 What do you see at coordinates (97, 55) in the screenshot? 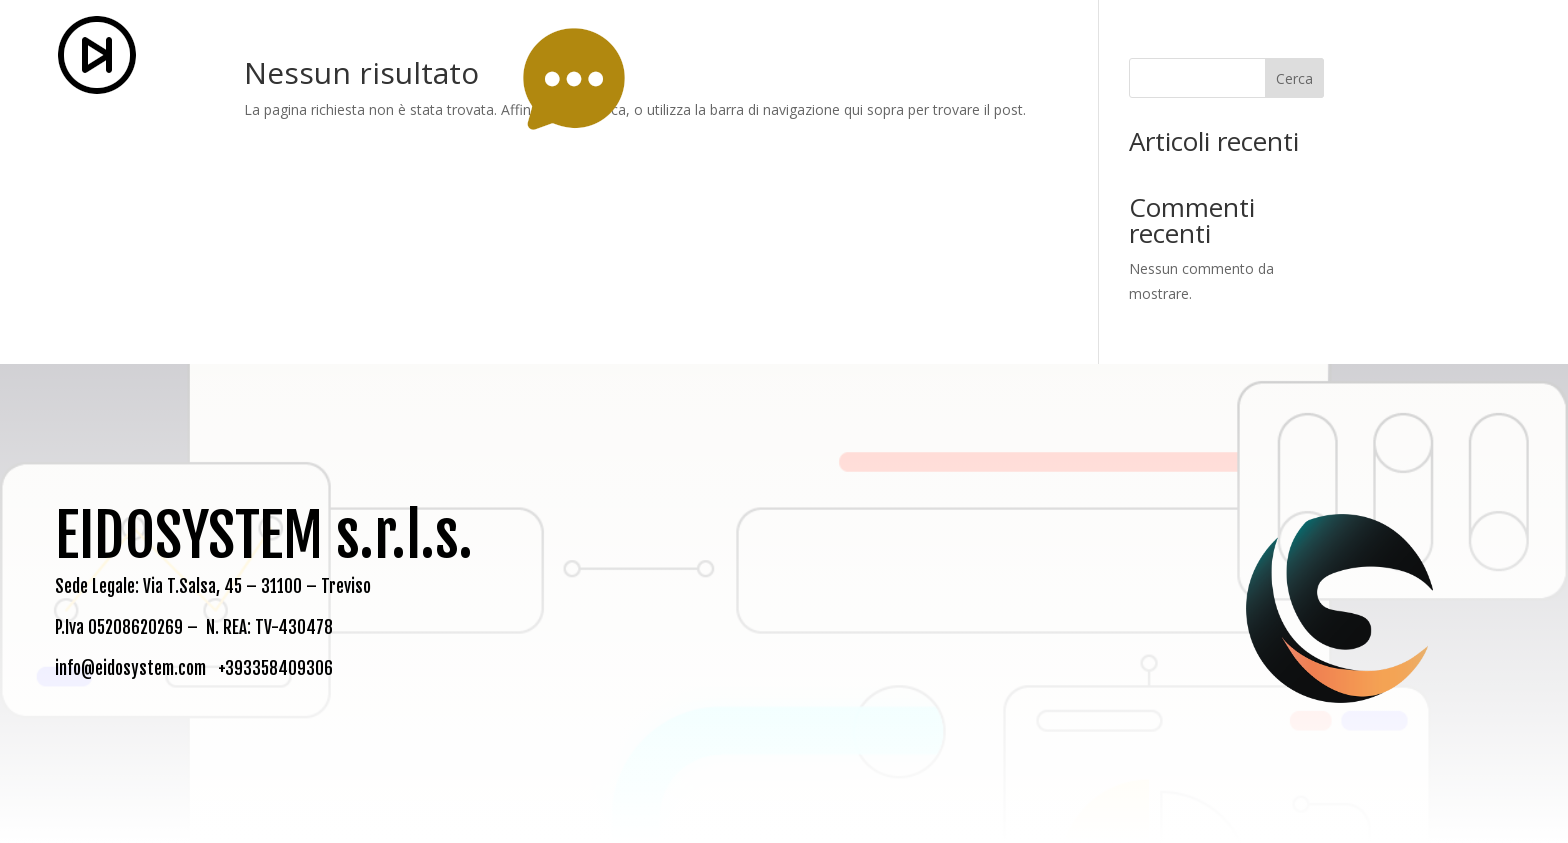
I see `skip to the next track or media item` at bounding box center [97, 55].